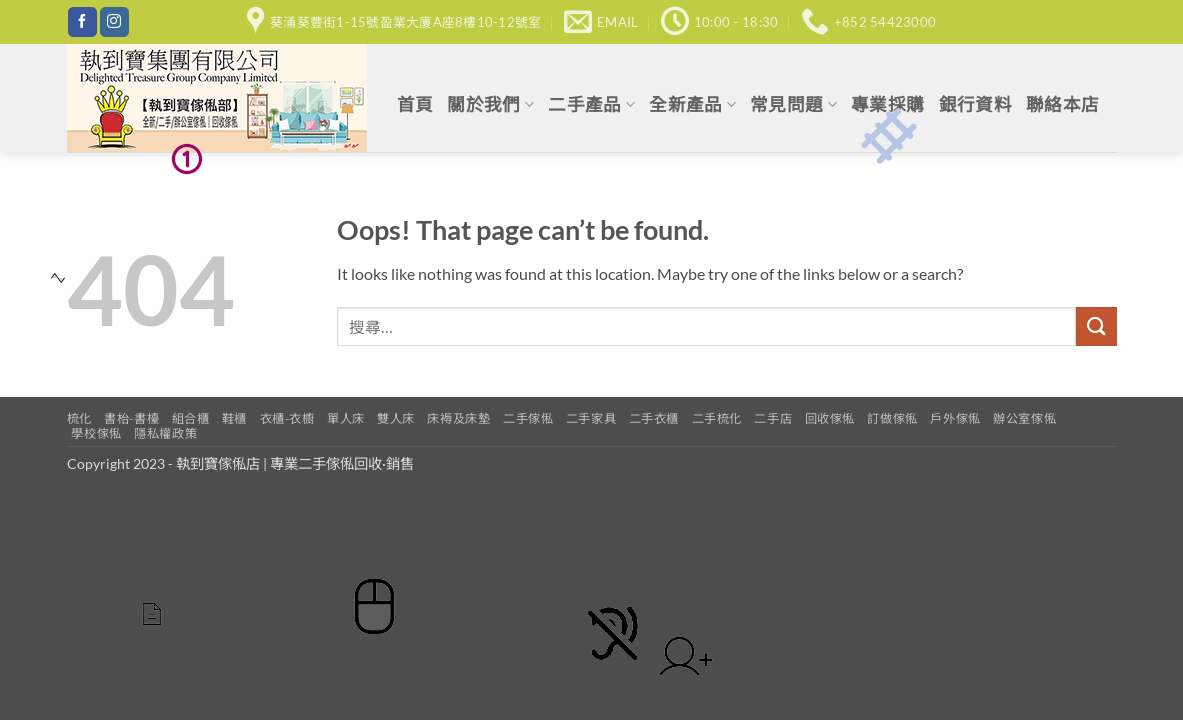 The height and width of the screenshot is (720, 1183). I want to click on view document or text file, so click(152, 614).